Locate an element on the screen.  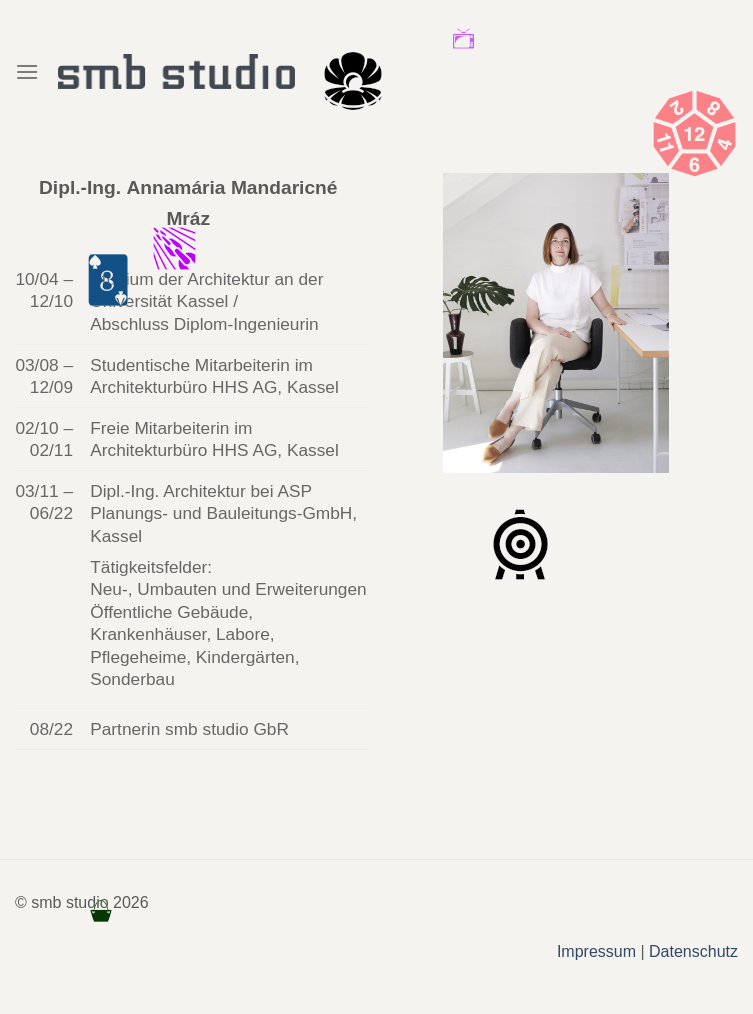
access beach or vacation-related items is located at coordinates (101, 911).